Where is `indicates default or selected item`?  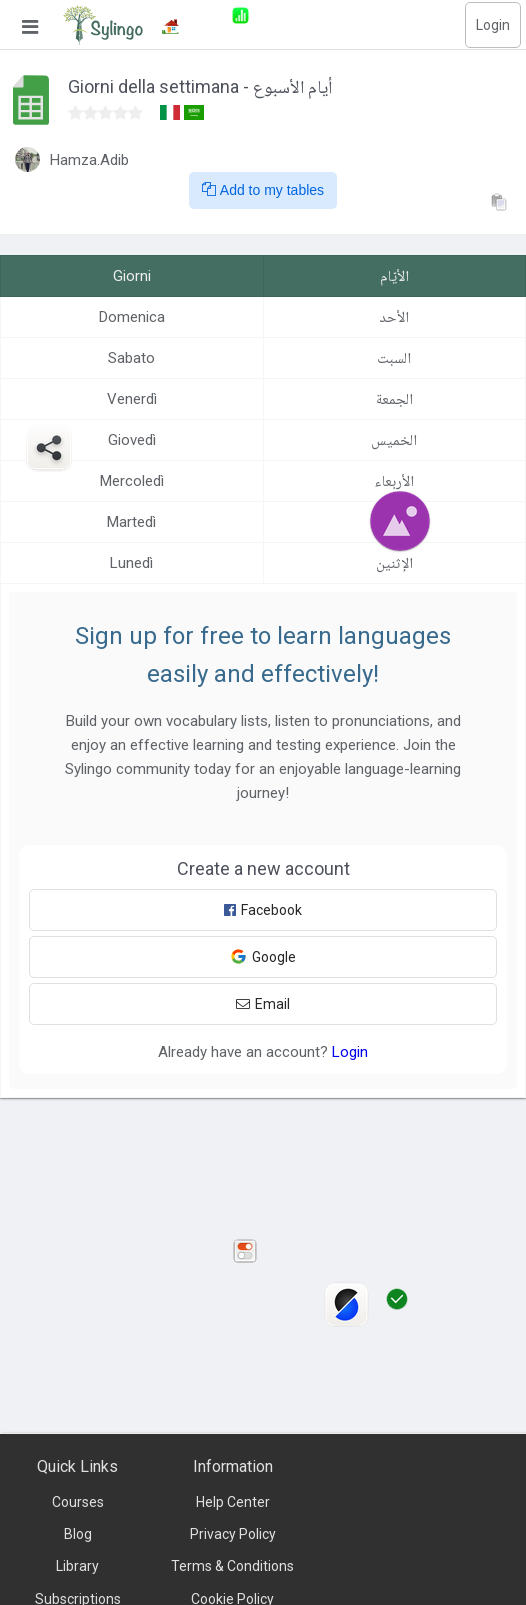
indicates default or selected item is located at coordinates (397, 1299).